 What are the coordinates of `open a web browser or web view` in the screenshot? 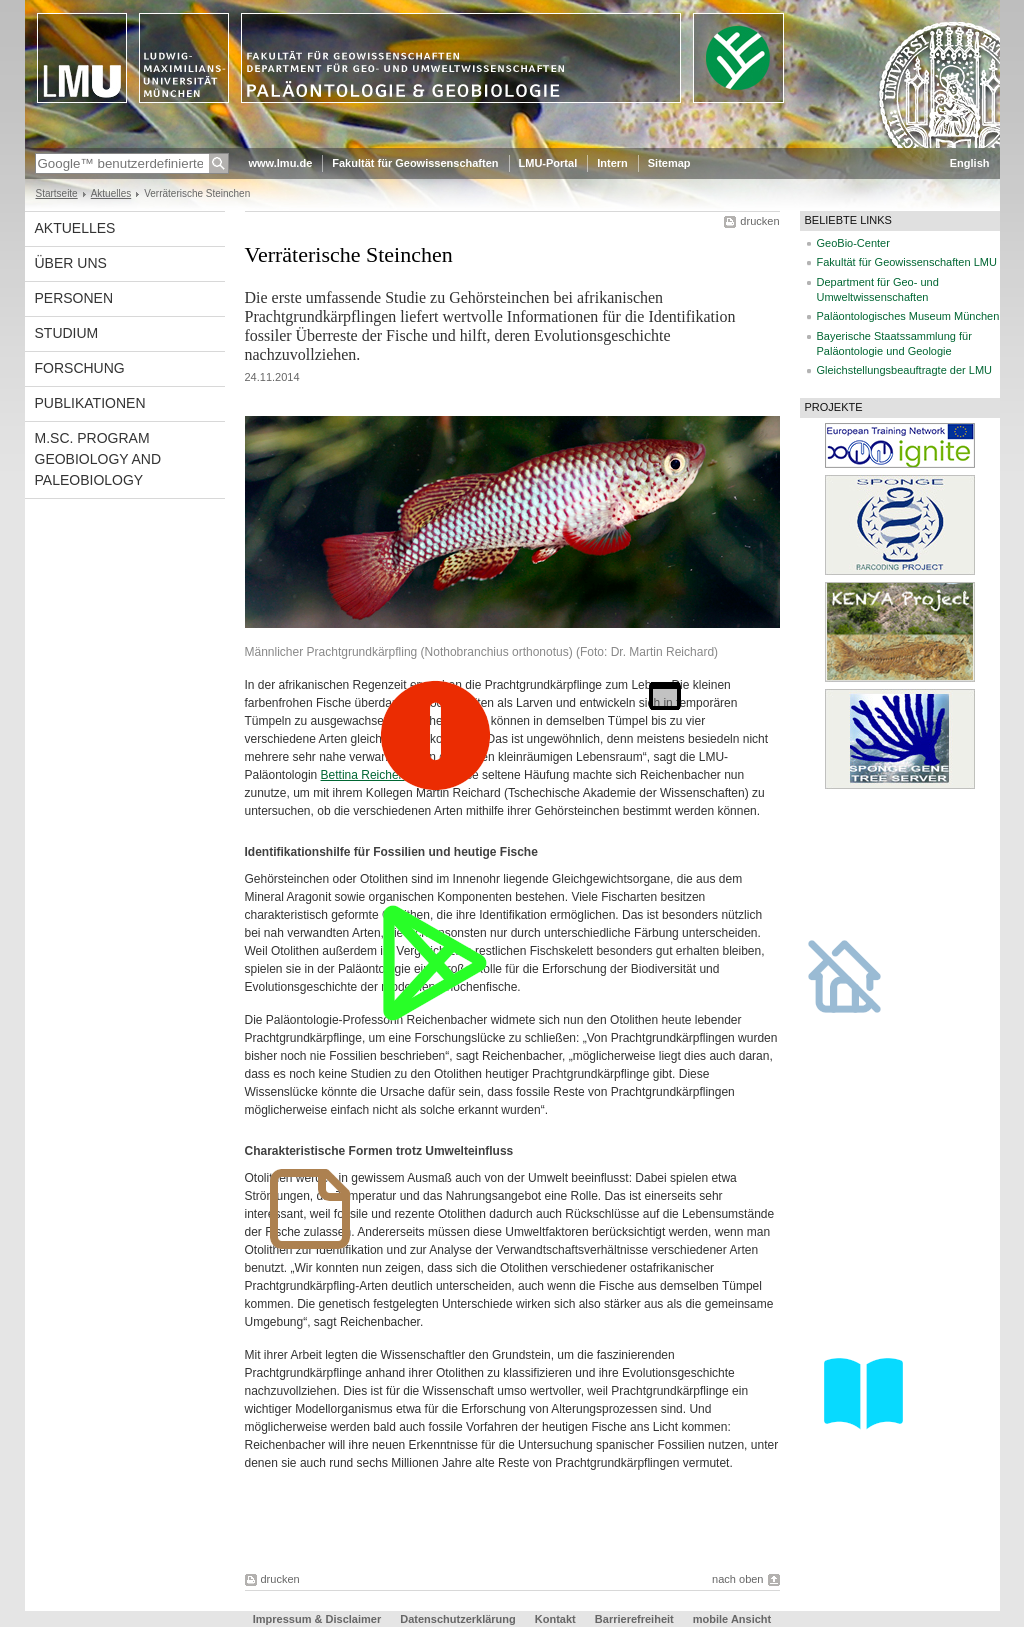 It's located at (665, 696).